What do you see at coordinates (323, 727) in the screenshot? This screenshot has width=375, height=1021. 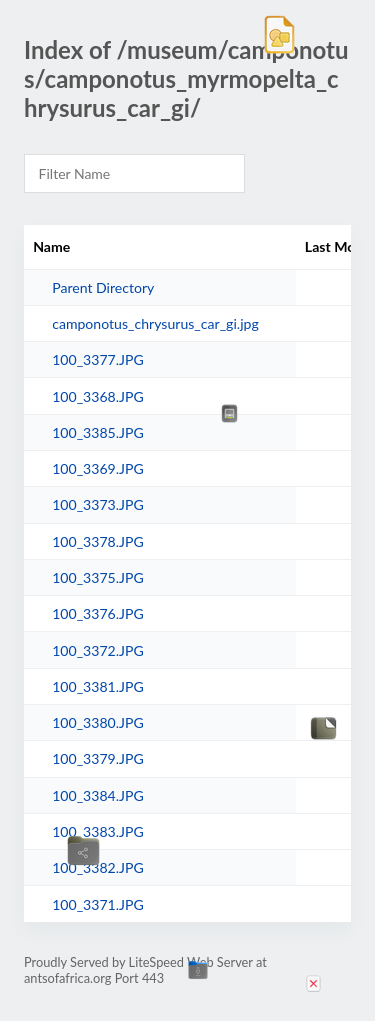 I see `change desktop wallpaper settings` at bounding box center [323, 727].